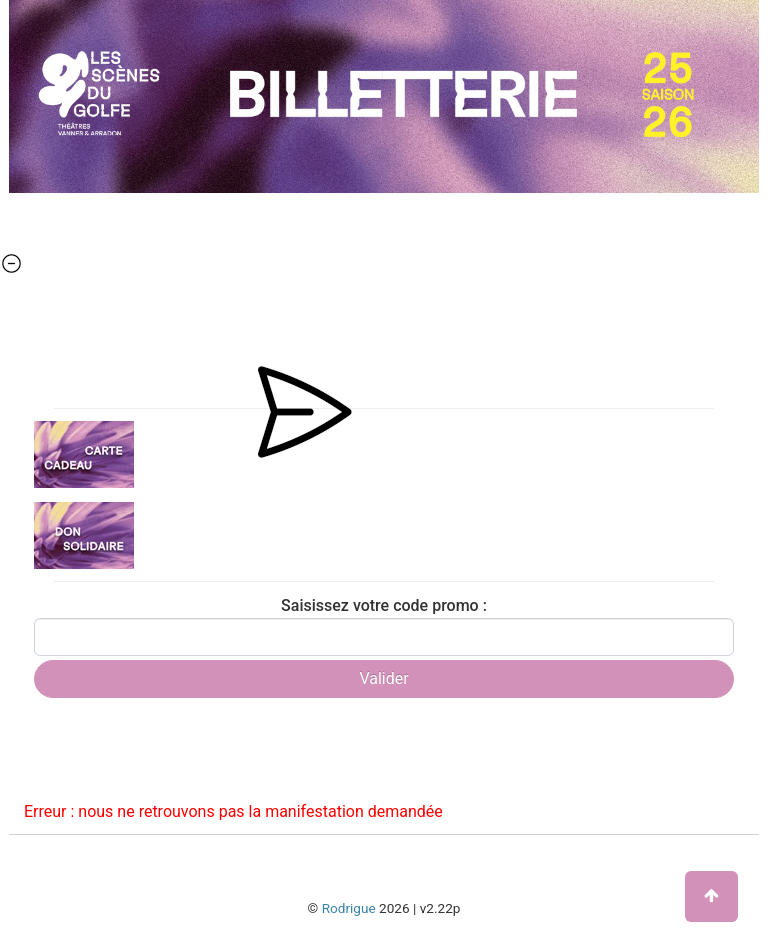 This screenshot has height=942, width=768. Describe the element at coordinates (303, 412) in the screenshot. I see `send a message` at that location.